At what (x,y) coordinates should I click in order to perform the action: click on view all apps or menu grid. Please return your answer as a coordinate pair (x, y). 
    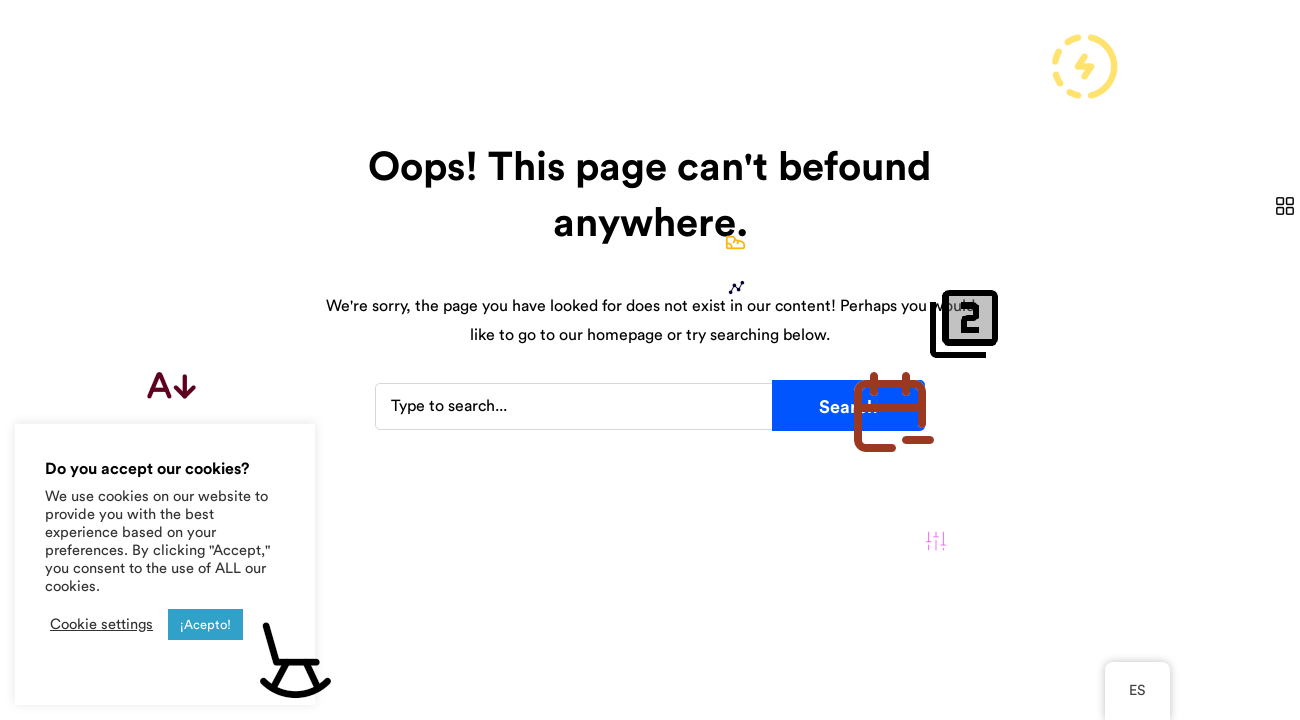
    Looking at the image, I should click on (1285, 206).